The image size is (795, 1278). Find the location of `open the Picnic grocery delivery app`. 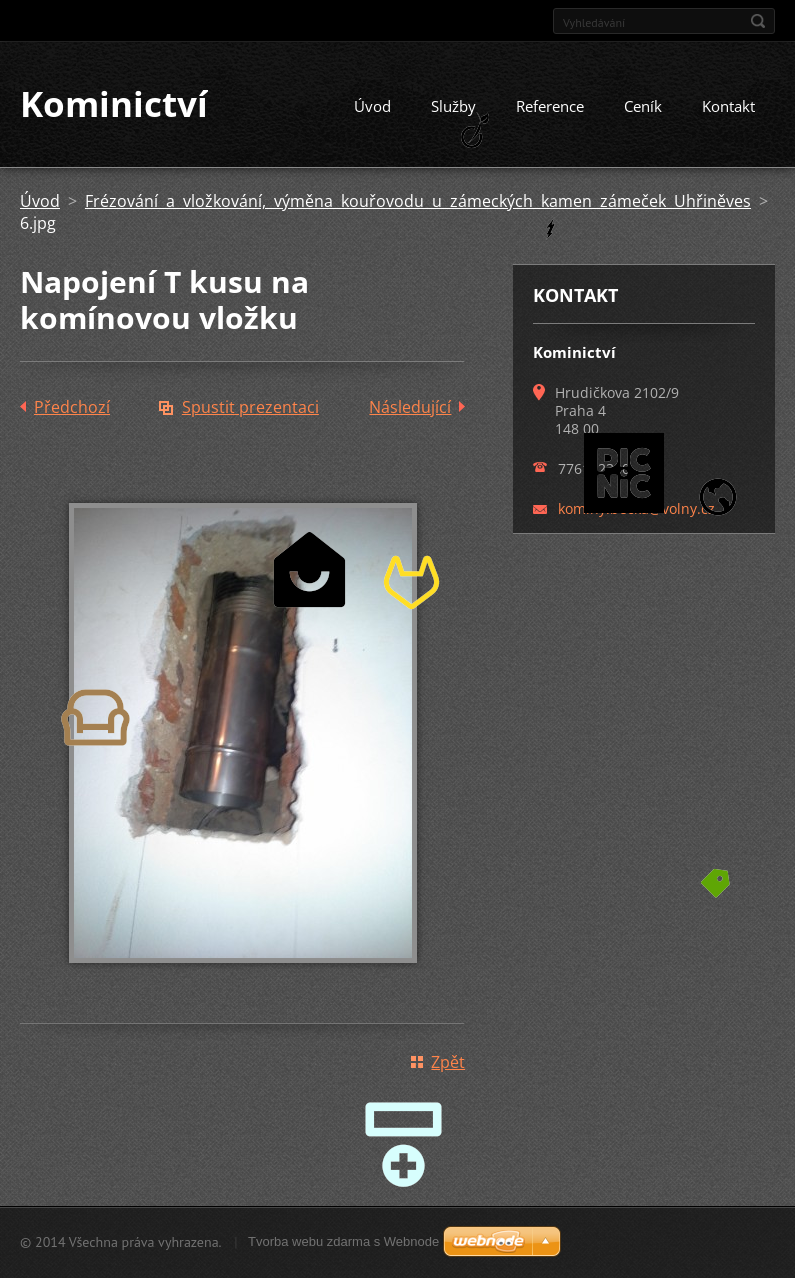

open the Picnic grocery delivery app is located at coordinates (624, 473).